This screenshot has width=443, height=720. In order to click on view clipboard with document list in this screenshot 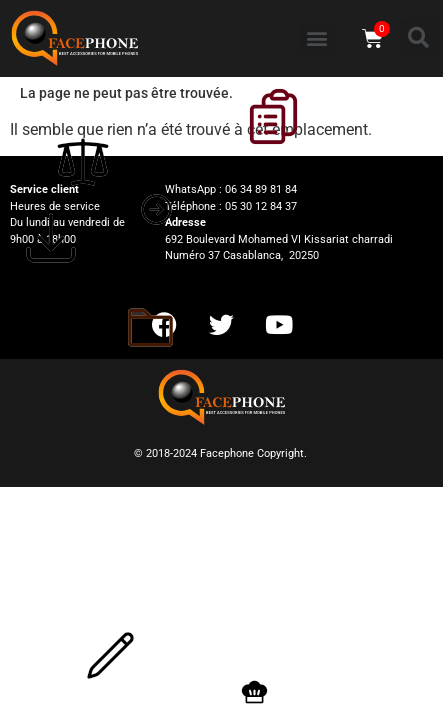, I will do `click(273, 116)`.